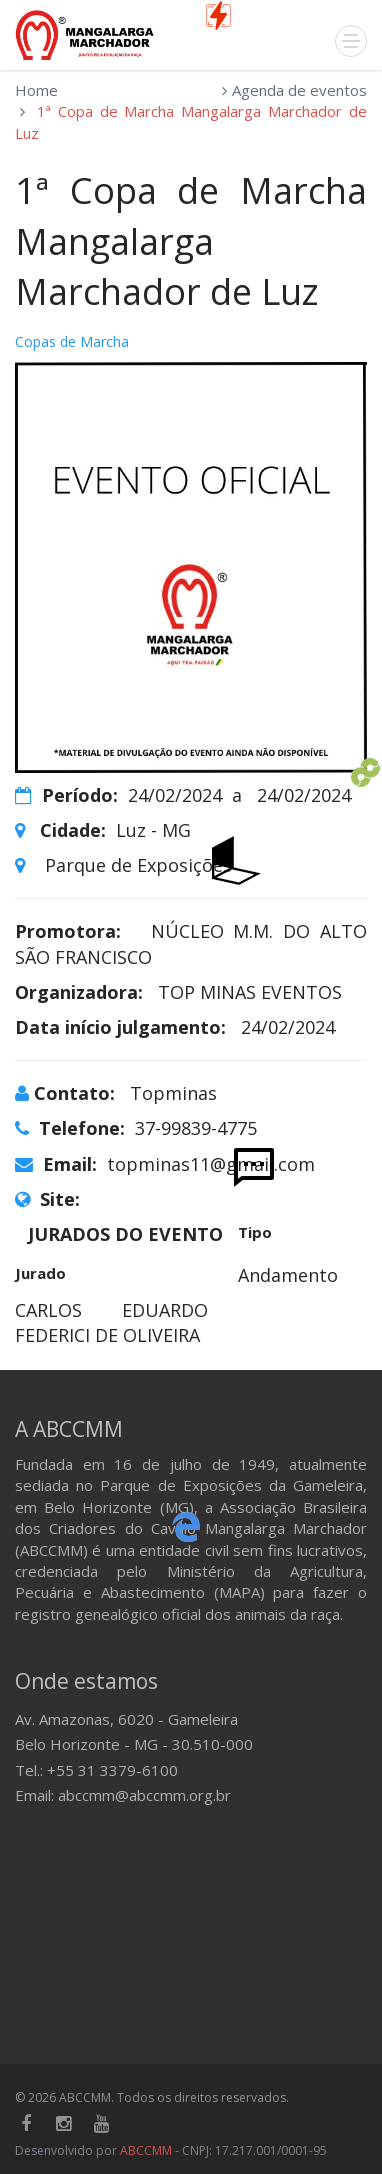 The width and height of the screenshot is (382, 2174). What do you see at coordinates (218, 15) in the screenshot?
I see `cloudflare pages logo` at bounding box center [218, 15].